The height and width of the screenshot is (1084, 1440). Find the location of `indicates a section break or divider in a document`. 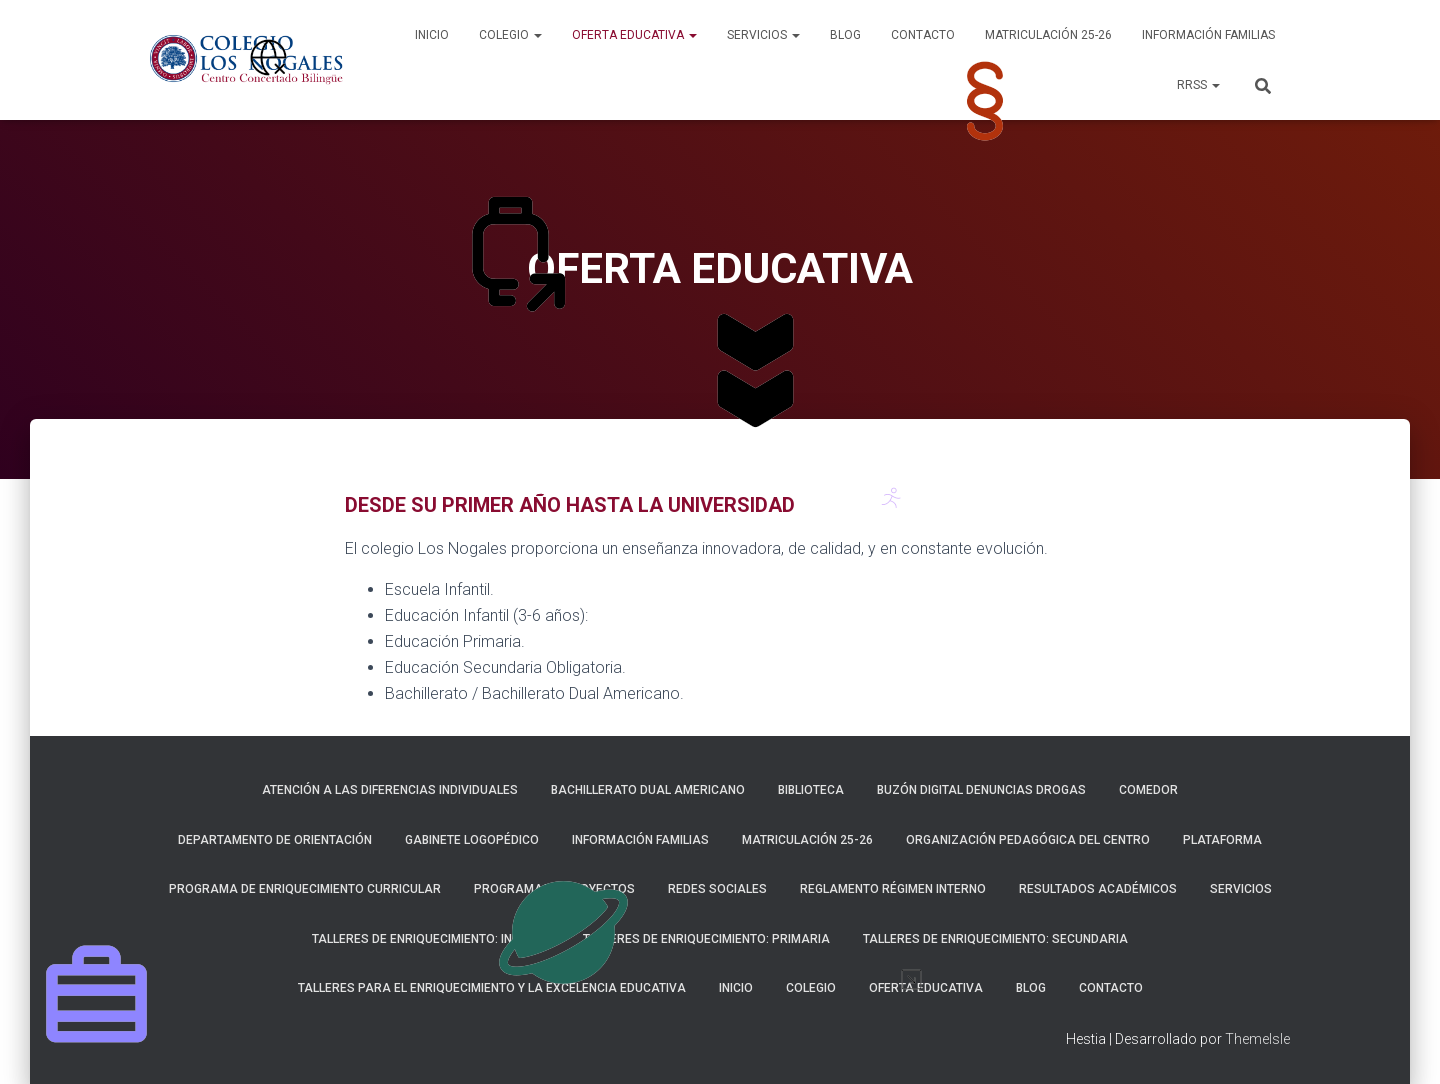

indicates a section break or divider in a document is located at coordinates (985, 101).